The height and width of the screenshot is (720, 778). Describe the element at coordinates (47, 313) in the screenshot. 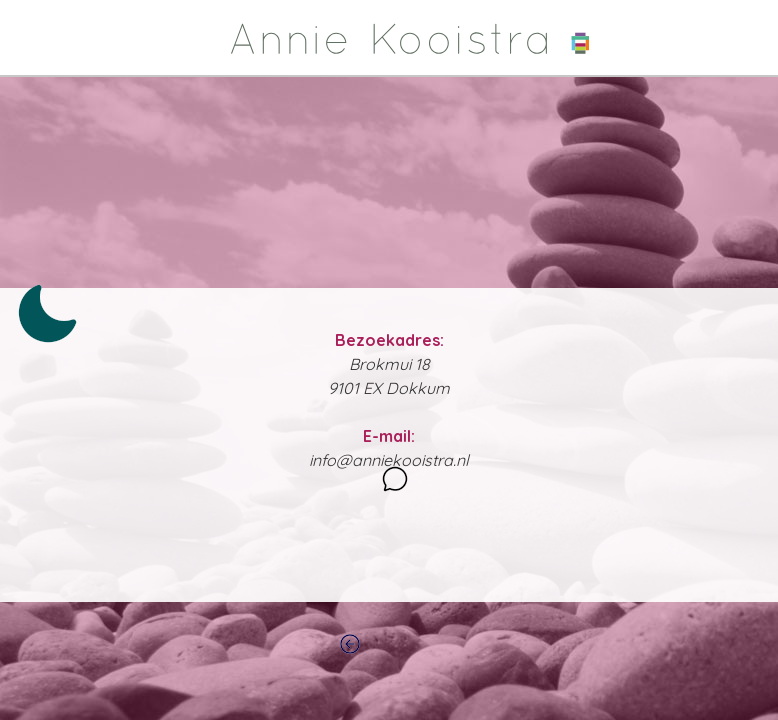

I see `switch to dark mode` at that location.